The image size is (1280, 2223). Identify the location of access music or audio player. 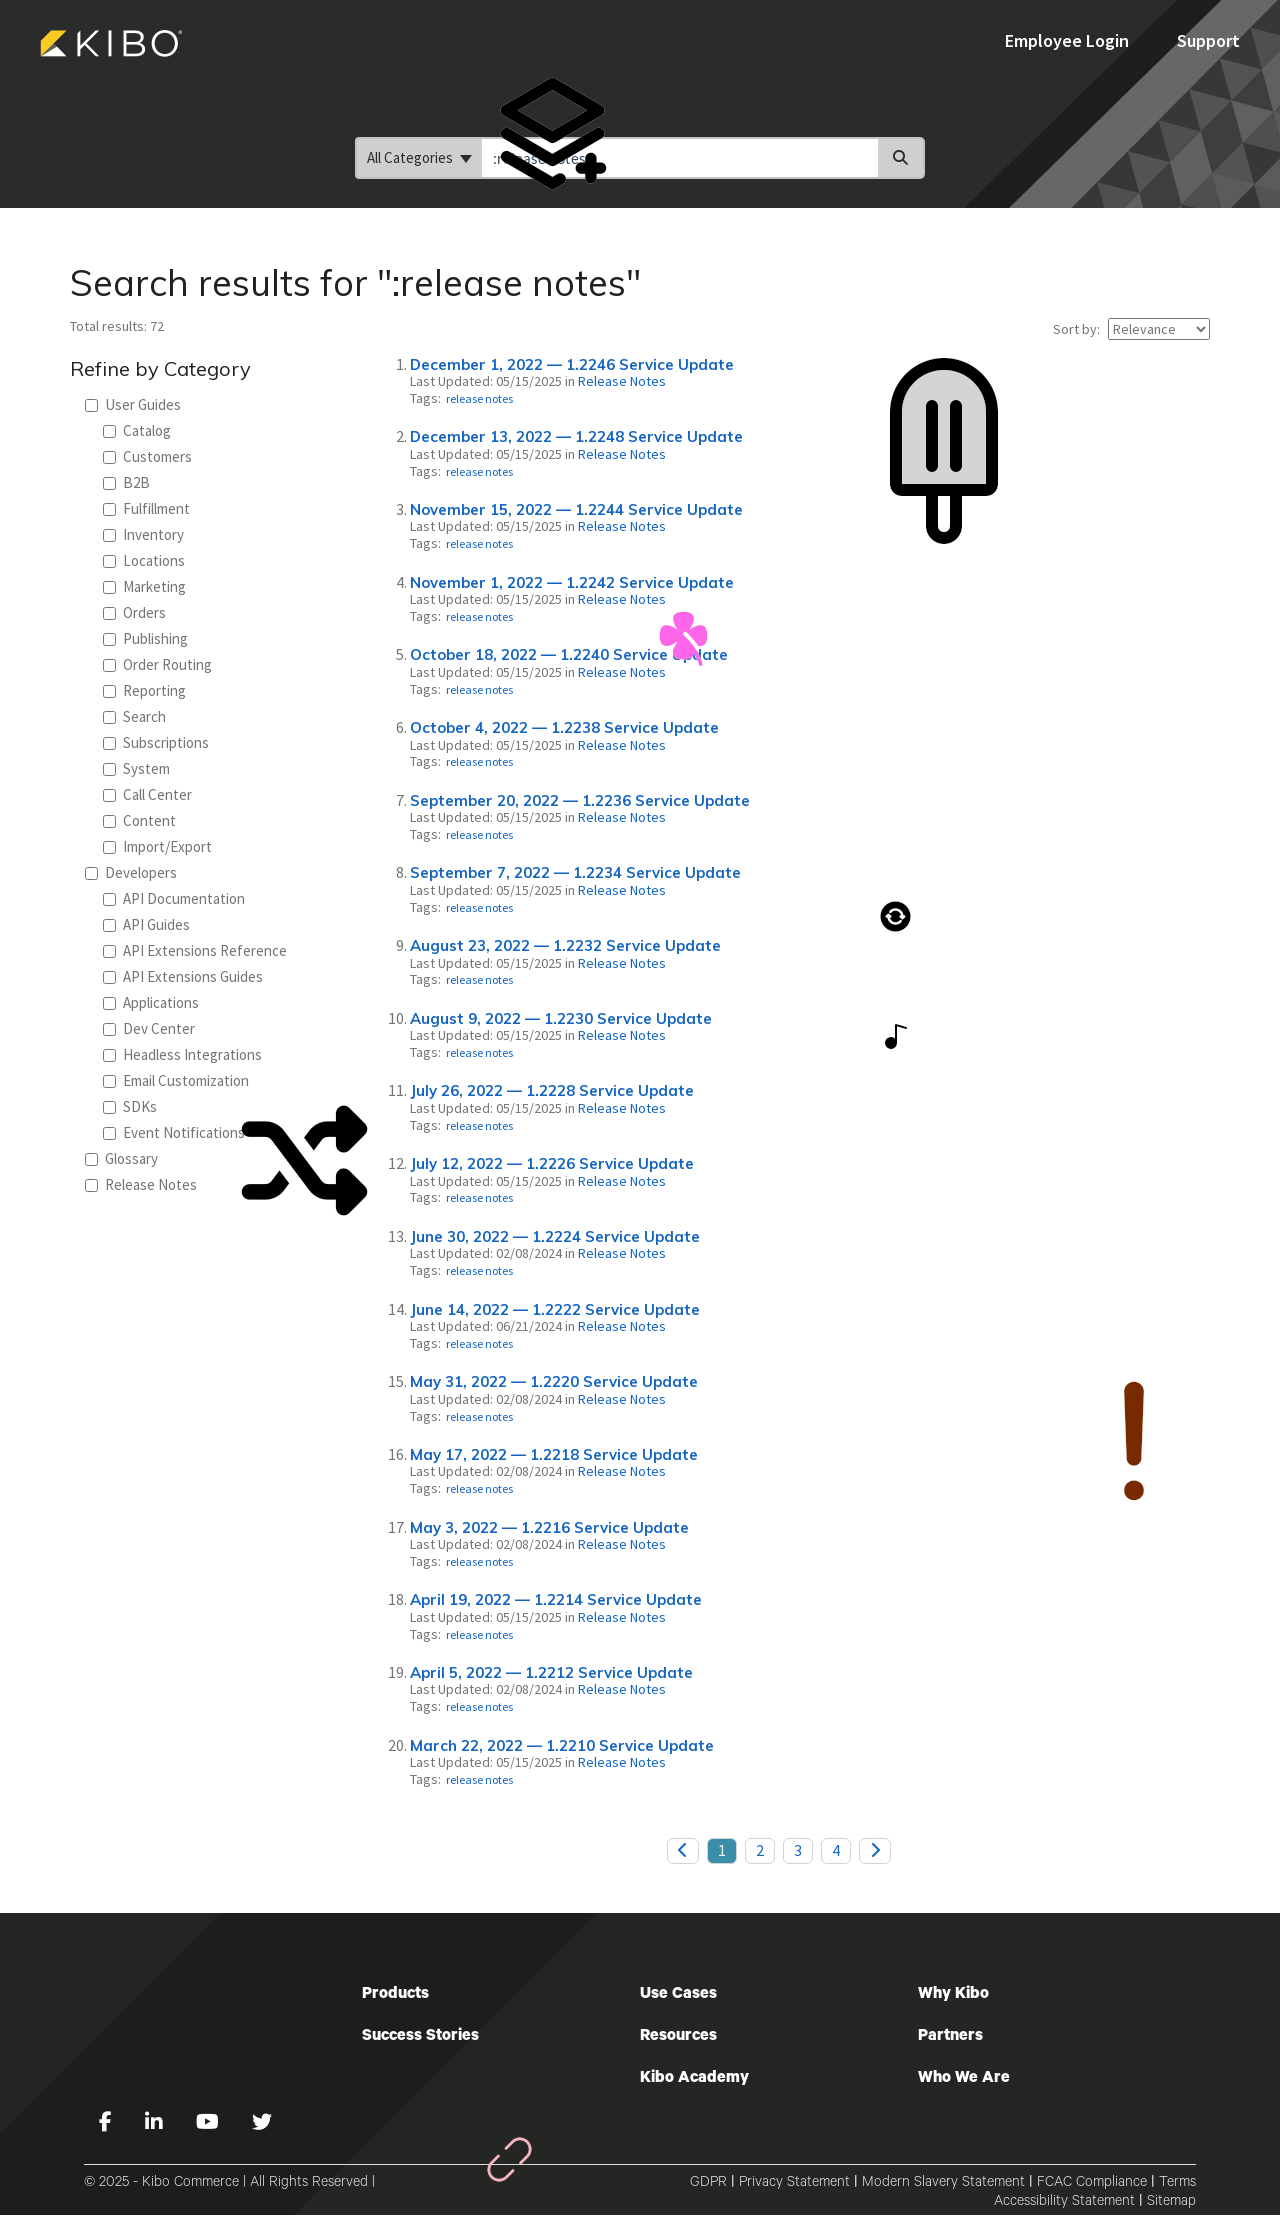
(896, 1036).